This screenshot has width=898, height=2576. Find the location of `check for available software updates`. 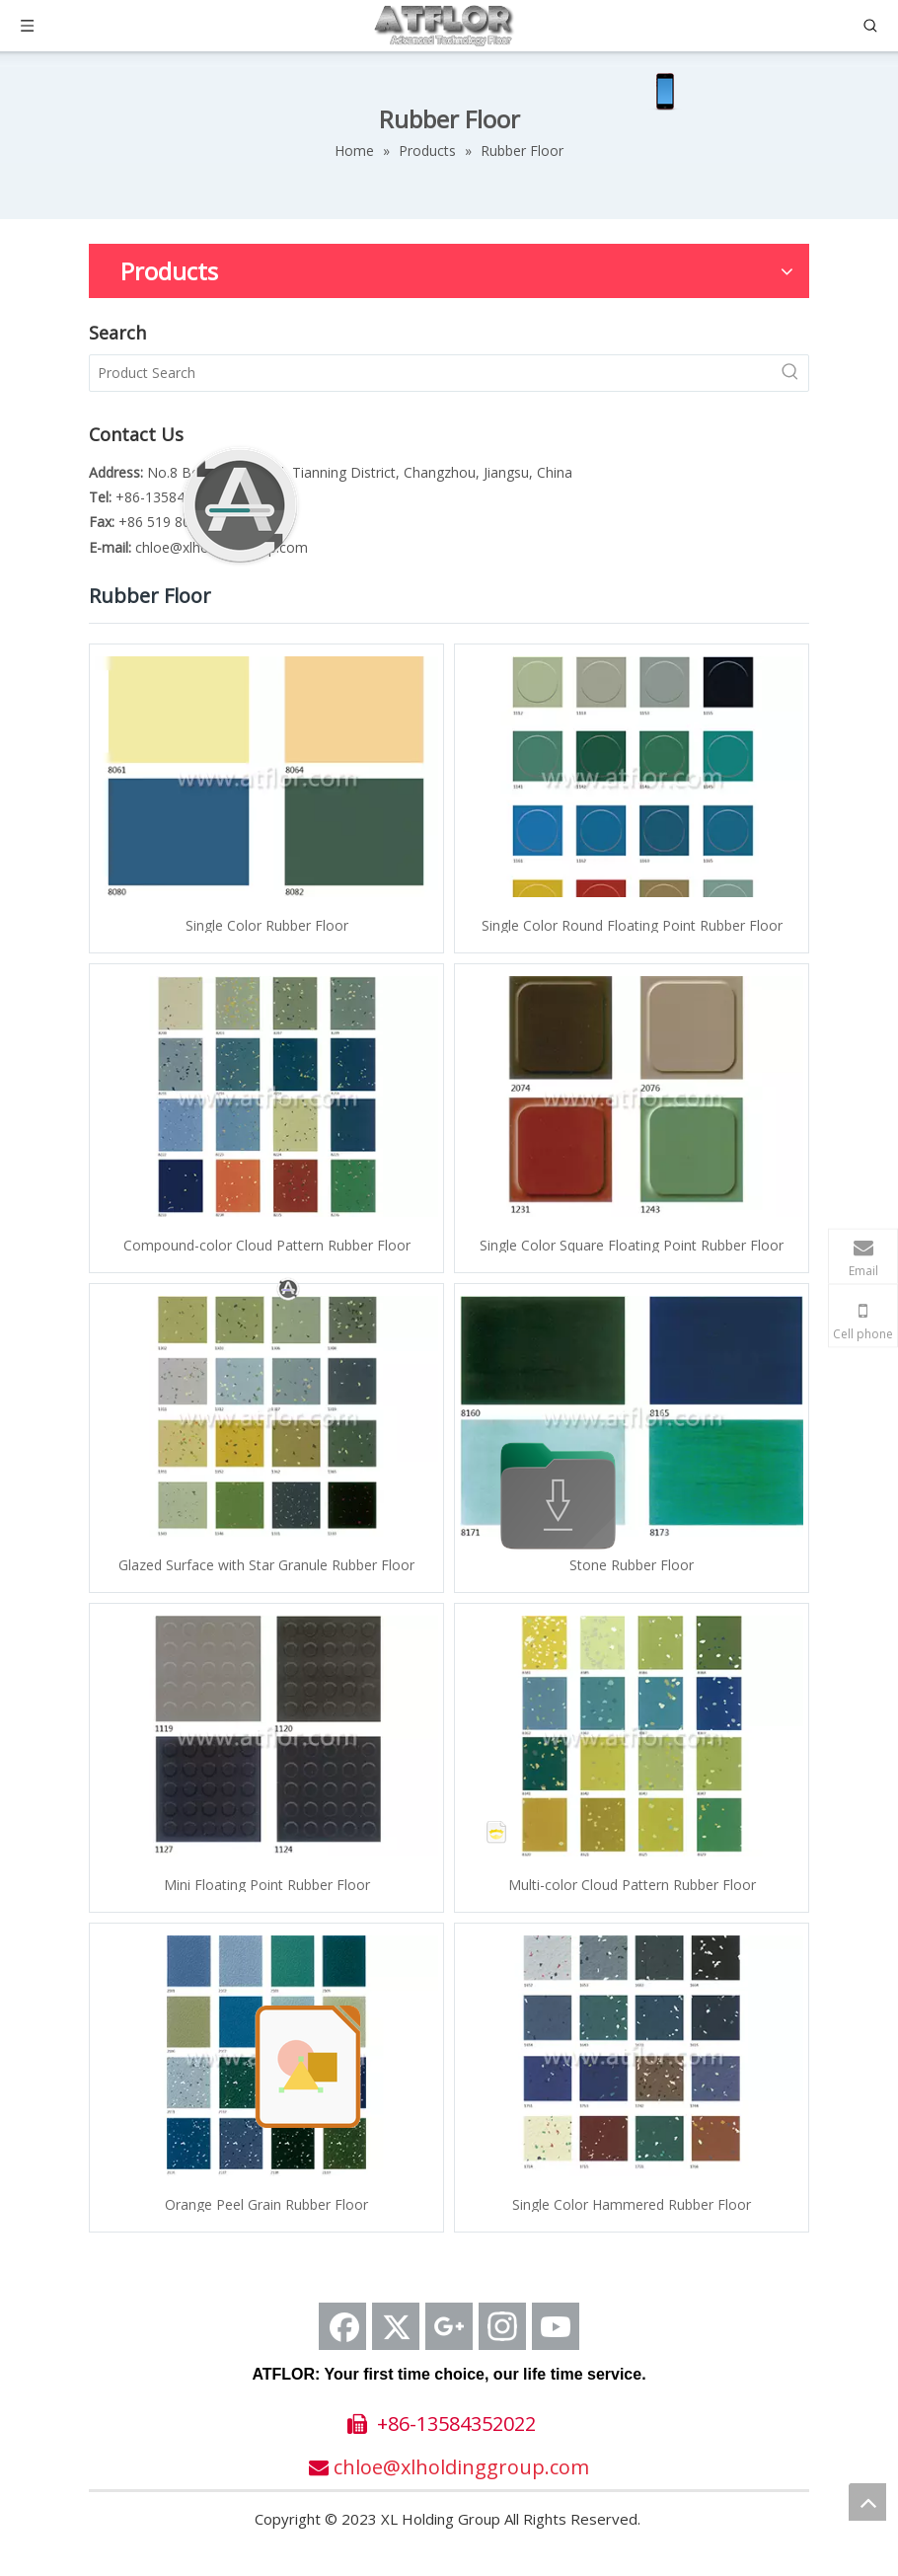

check for available software updates is located at coordinates (240, 505).